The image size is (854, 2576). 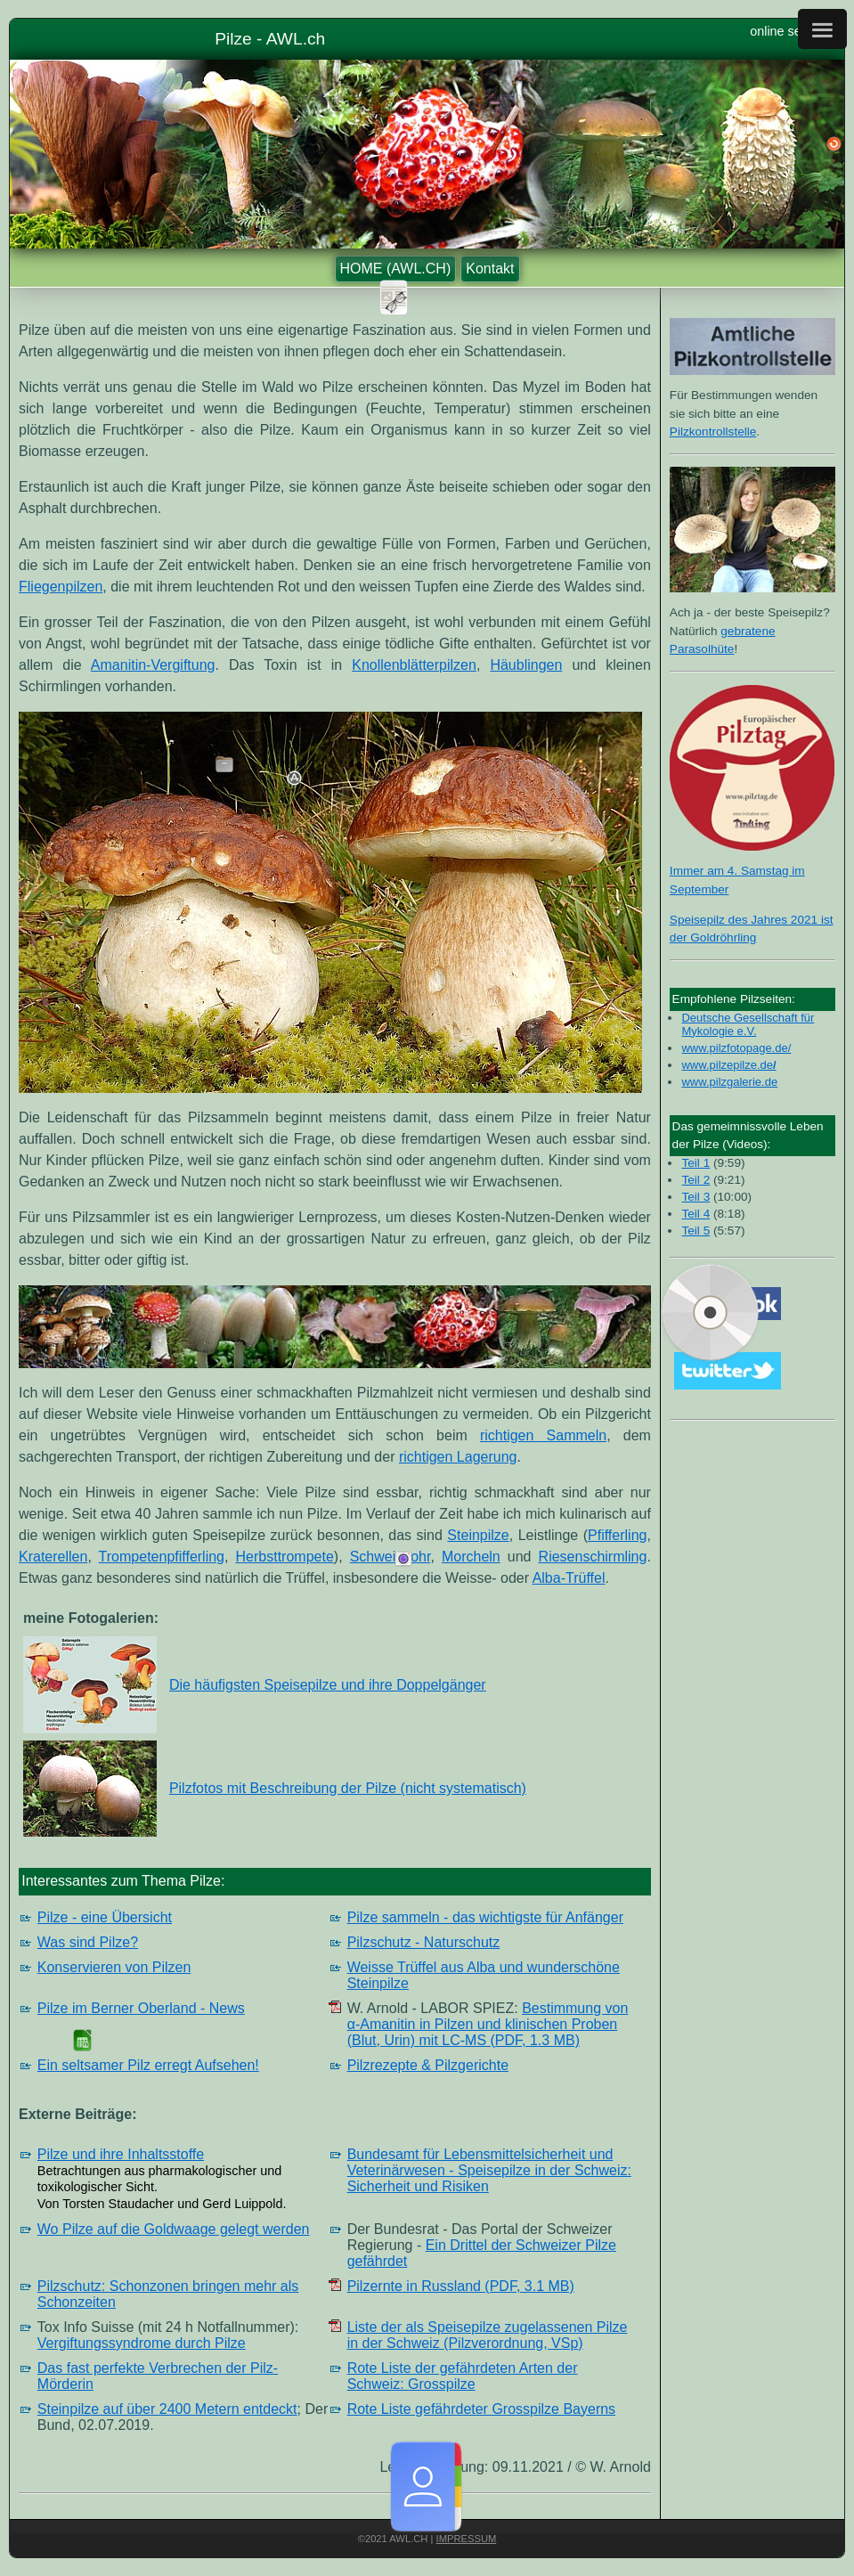 What do you see at coordinates (426, 2486) in the screenshot?
I see `open the contacts app` at bounding box center [426, 2486].